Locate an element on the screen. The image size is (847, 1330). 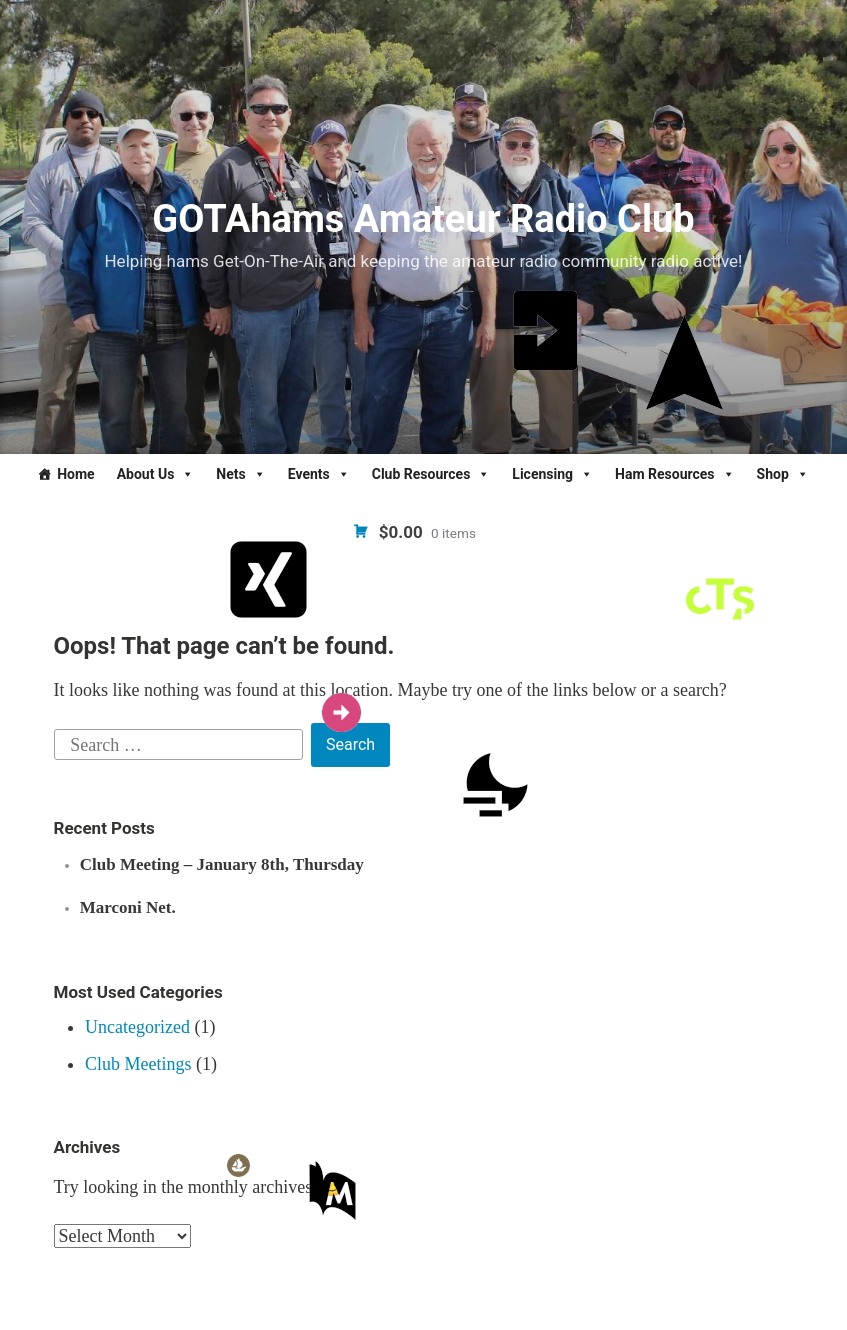
open the OpenSea NFT marketplace is located at coordinates (238, 1165).